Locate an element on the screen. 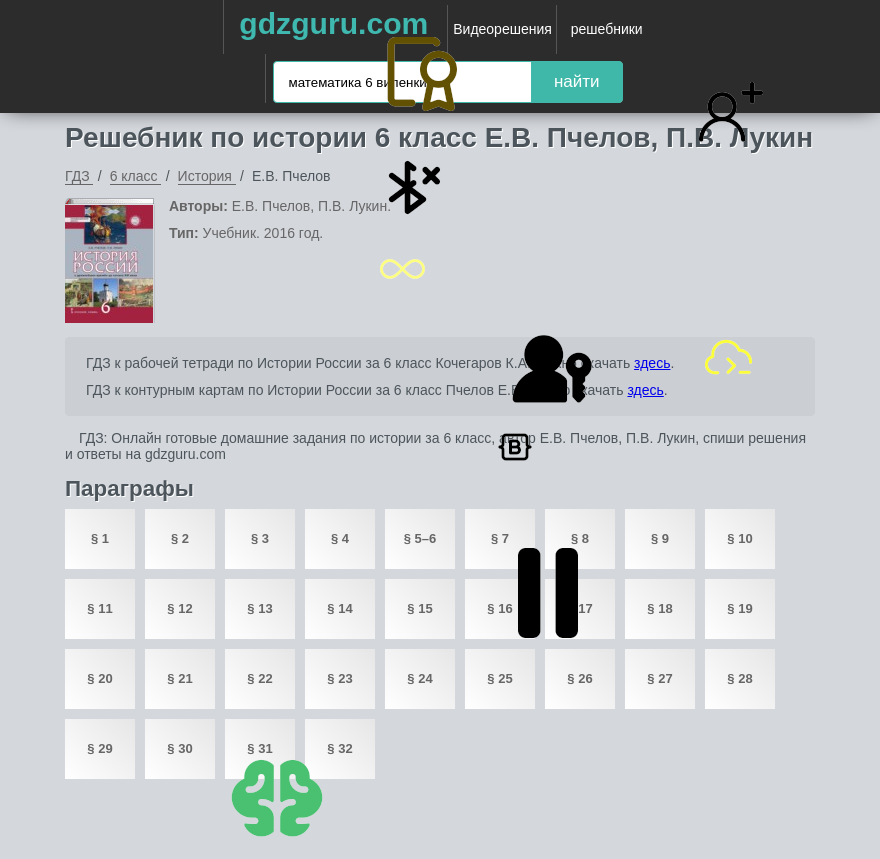 The image size is (880, 859). access AI or machine learning features is located at coordinates (277, 799).